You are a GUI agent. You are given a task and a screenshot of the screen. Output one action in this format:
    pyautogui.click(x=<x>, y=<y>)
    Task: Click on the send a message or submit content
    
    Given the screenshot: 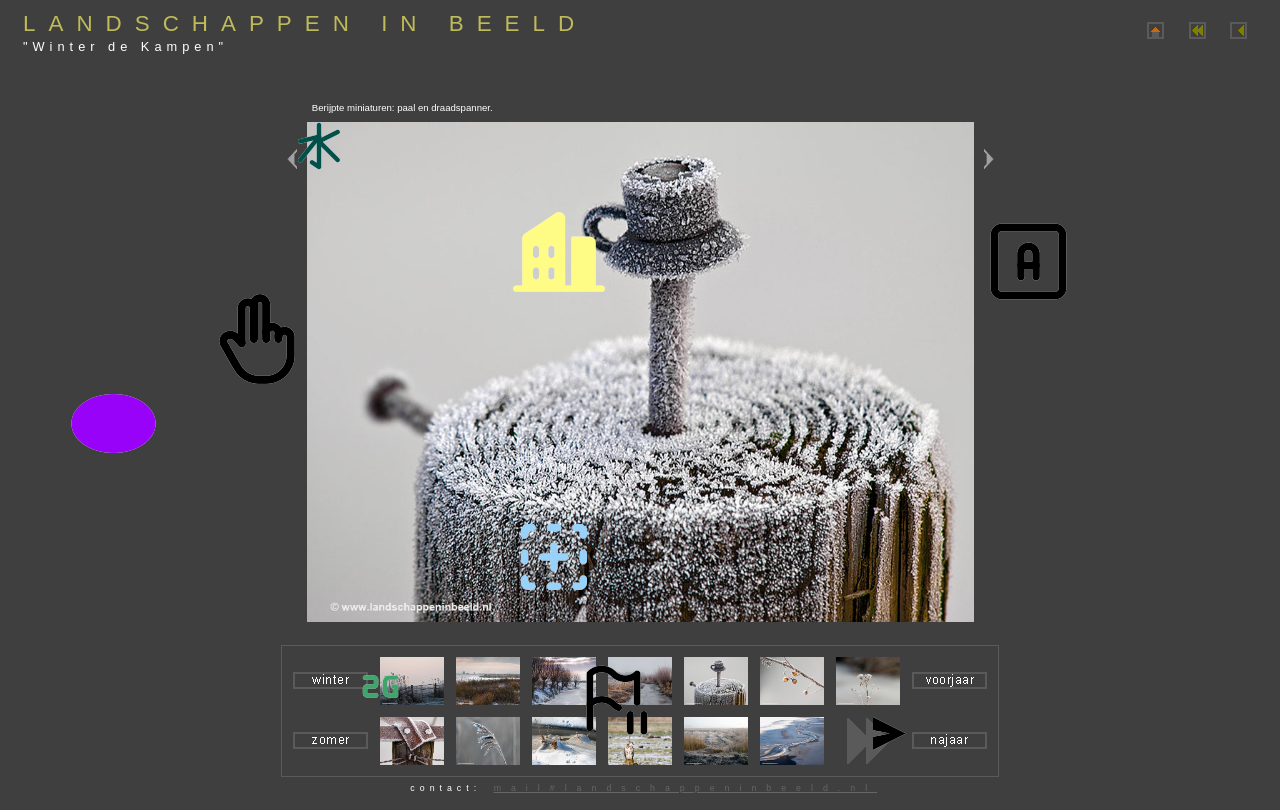 What is the action you would take?
    pyautogui.click(x=889, y=733)
    